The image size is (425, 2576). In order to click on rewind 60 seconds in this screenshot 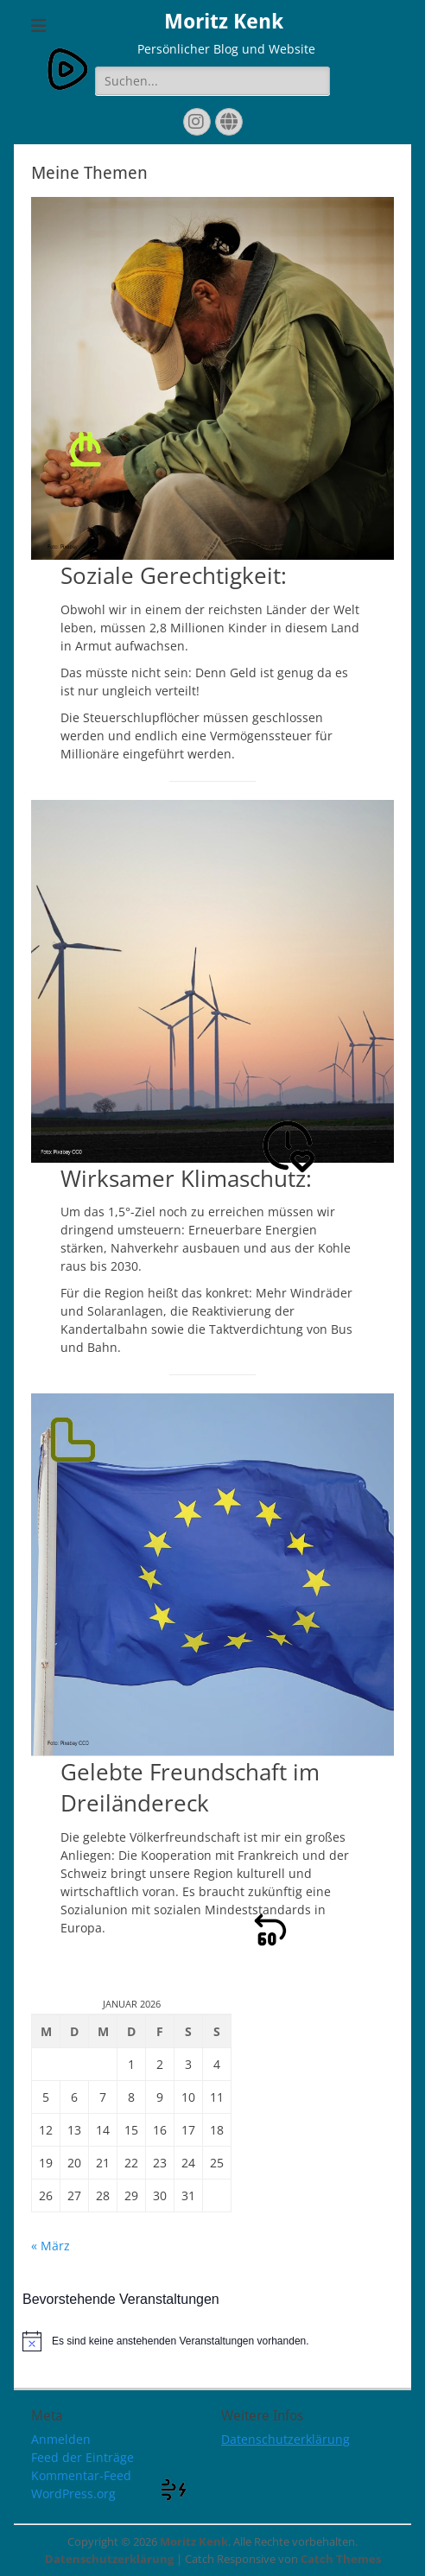, I will do `click(270, 1931)`.